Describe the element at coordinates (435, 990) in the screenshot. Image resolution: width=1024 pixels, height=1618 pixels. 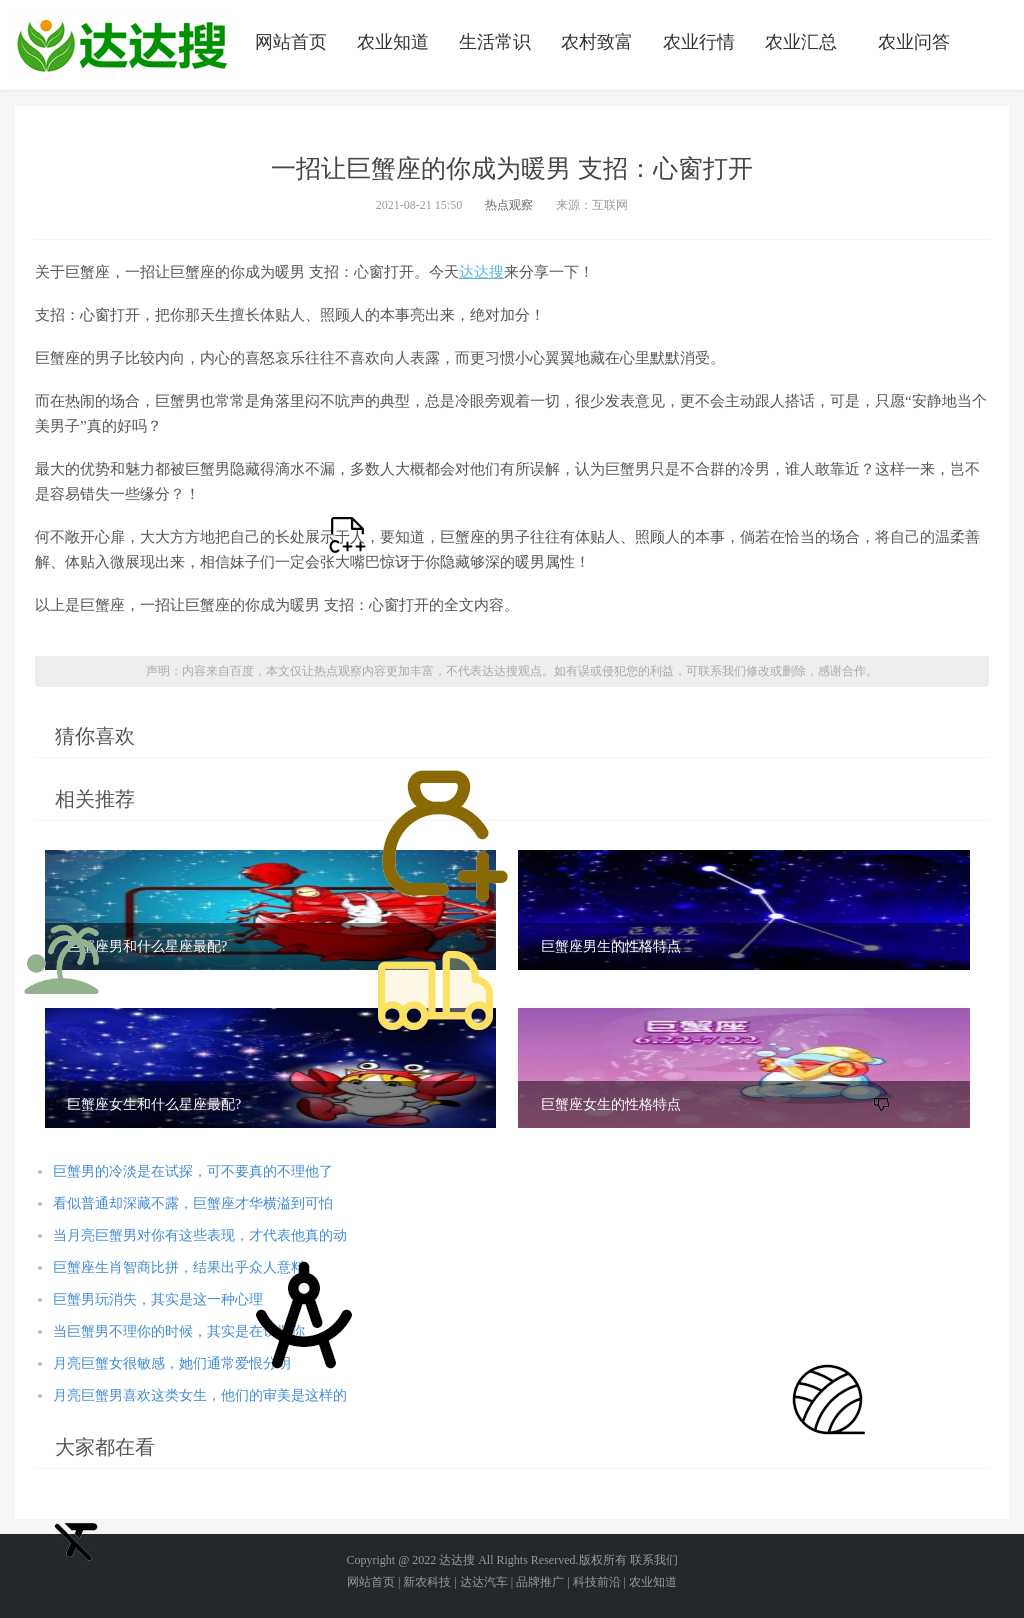
I see `track shipment or delivery status` at that location.